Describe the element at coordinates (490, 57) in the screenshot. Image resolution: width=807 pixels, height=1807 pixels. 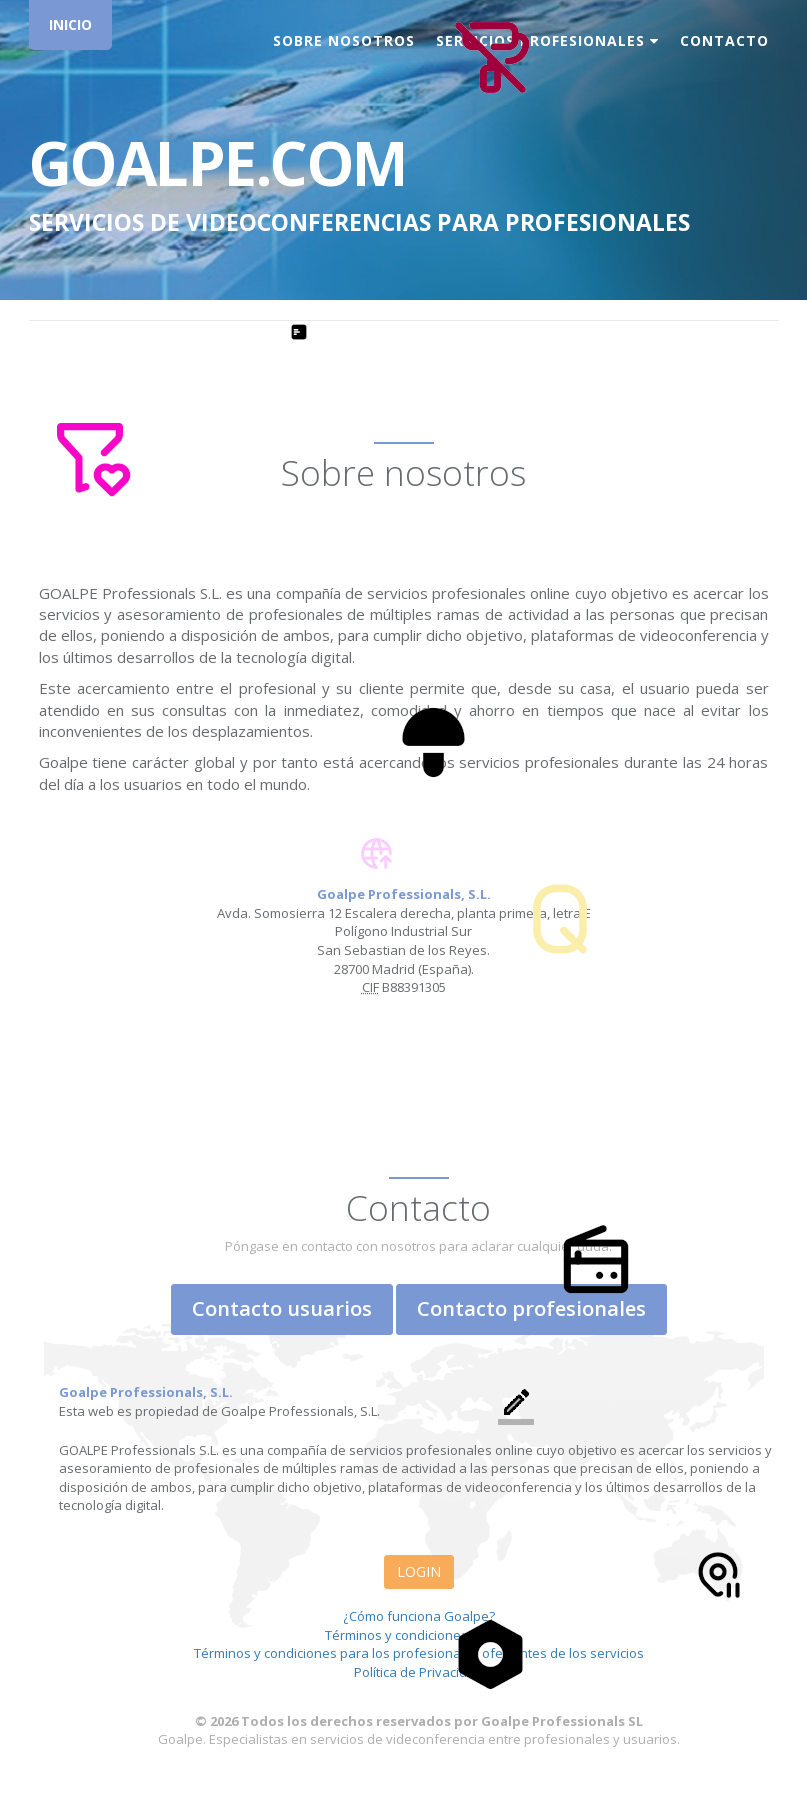
I see `disable paint or fill tool` at that location.